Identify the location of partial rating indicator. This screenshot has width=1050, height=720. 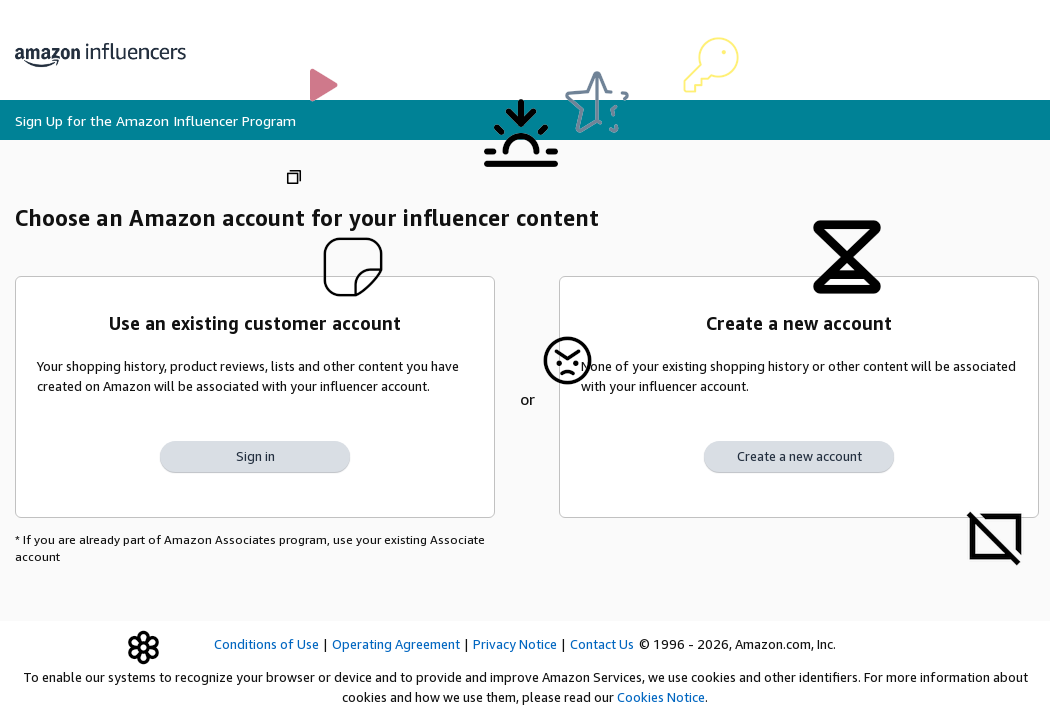
(597, 103).